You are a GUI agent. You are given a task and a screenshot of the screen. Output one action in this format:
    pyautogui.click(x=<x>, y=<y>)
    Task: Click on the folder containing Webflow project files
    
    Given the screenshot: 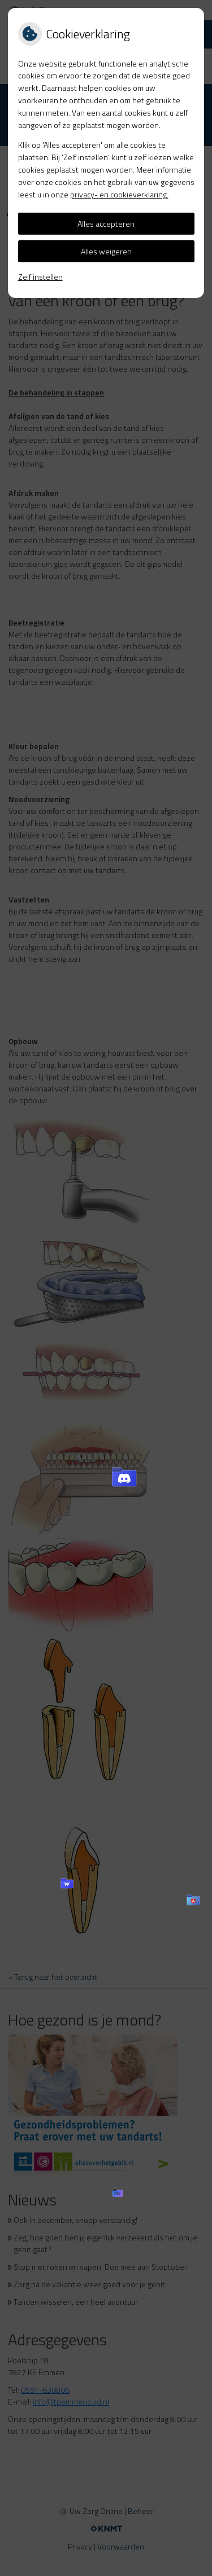 What is the action you would take?
    pyautogui.click(x=67, y=1883)
    